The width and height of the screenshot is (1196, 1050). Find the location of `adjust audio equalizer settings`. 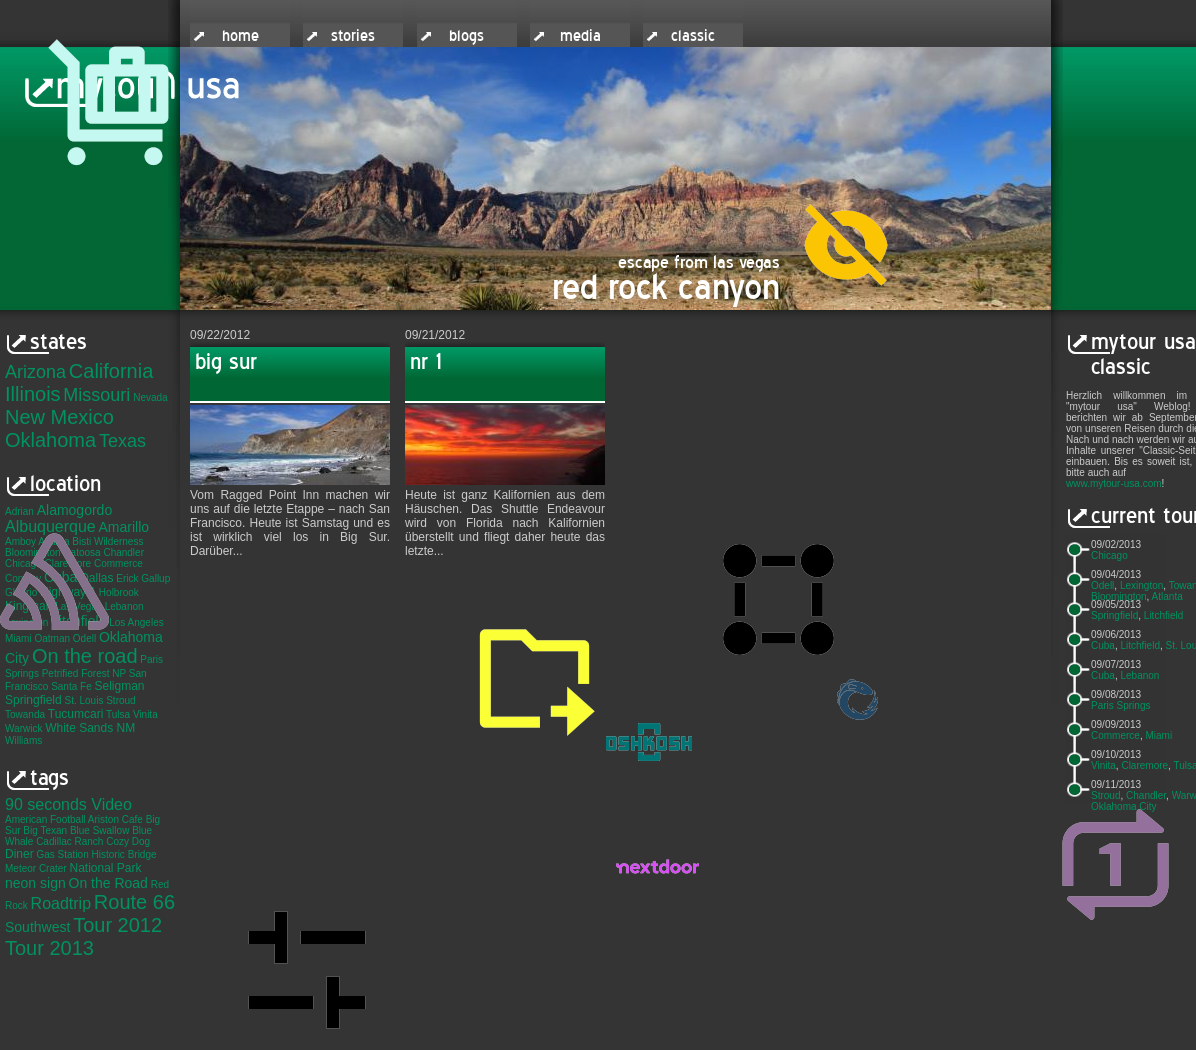

adjust audio equalizer settings is located at coordinates (307, 970).